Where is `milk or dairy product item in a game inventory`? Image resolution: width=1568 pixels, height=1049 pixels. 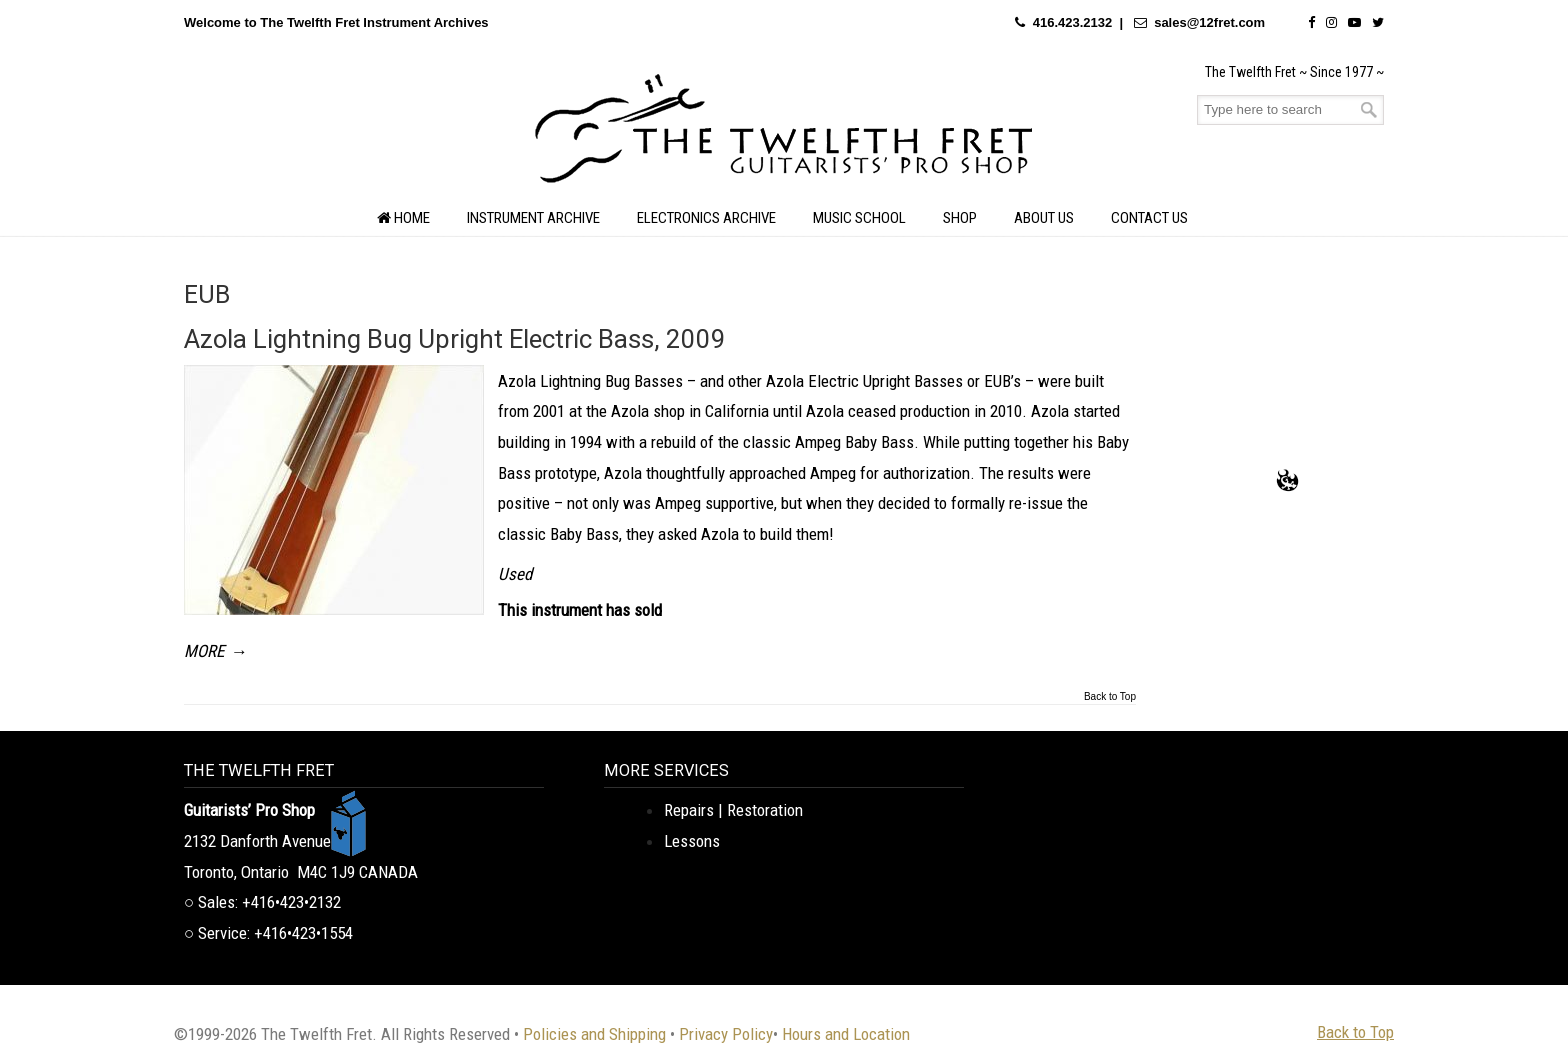 milk or dairy product item in a game inventory is located at coordinates (348, 823).